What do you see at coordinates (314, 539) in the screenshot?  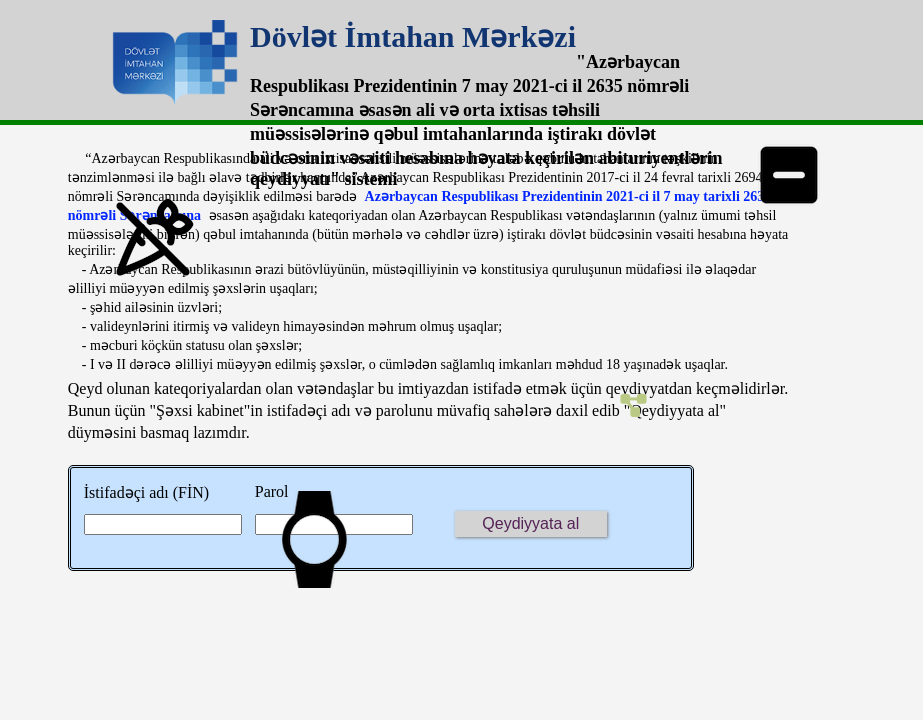 I see `access smartwatch settings or paired device` at bounding box center [314, 539].